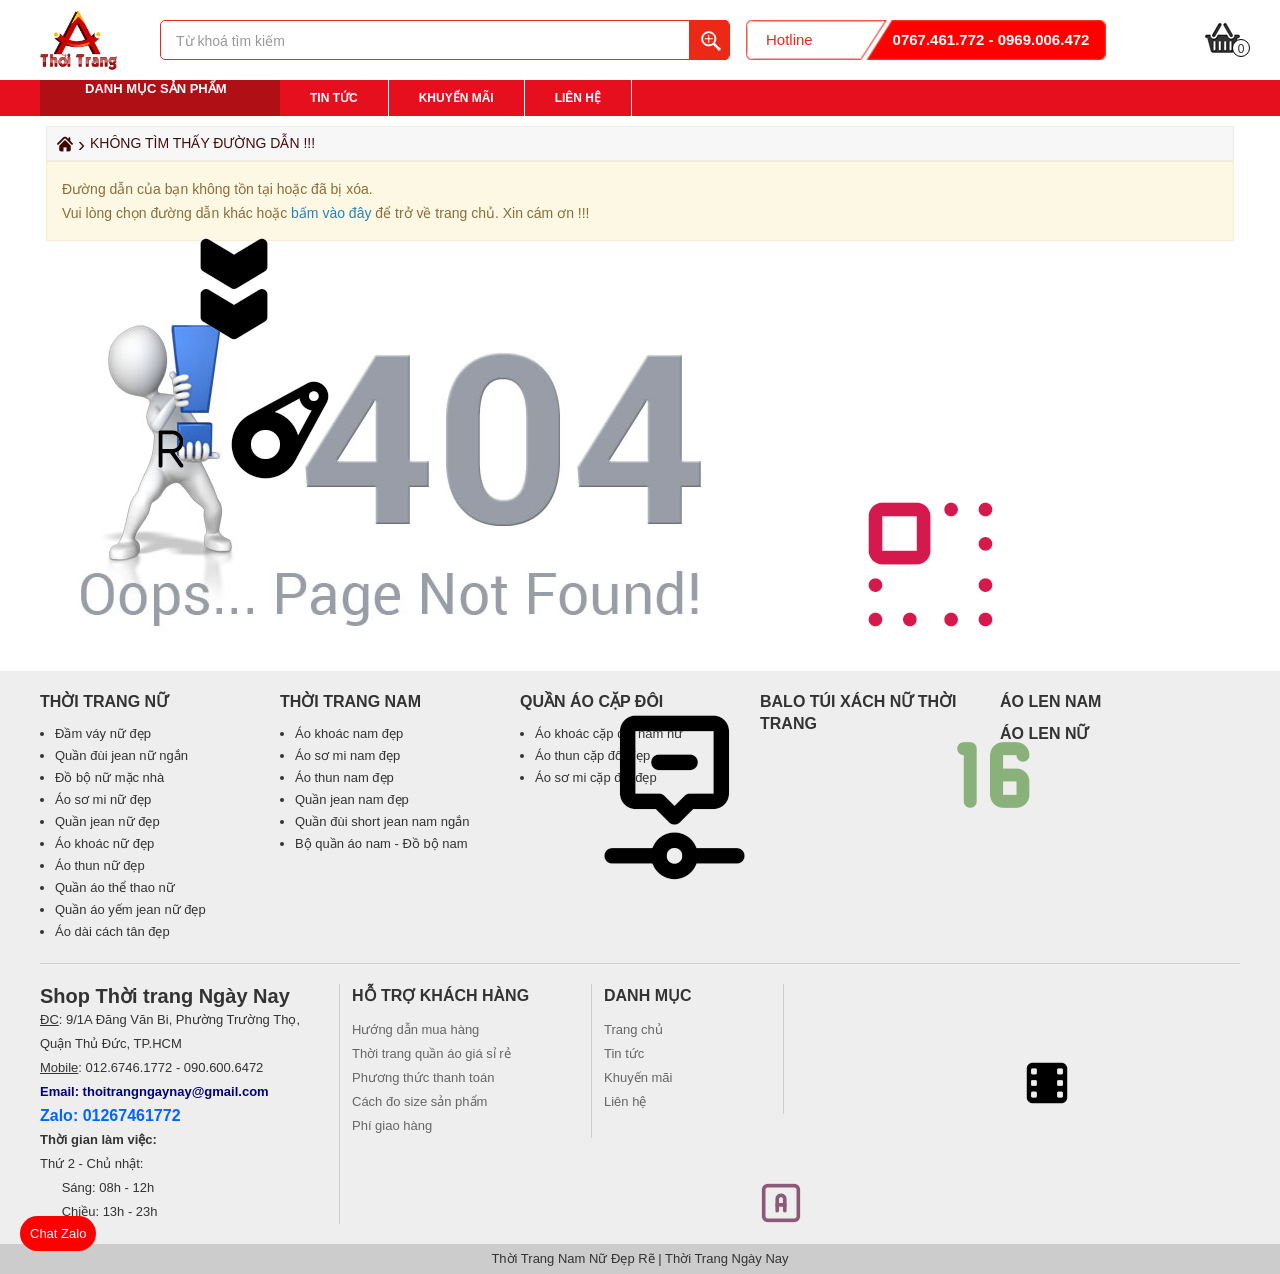 The height and width of the screenshot is (1274, 1280). I want to click on view or manage digital assets, so click(280, 430).